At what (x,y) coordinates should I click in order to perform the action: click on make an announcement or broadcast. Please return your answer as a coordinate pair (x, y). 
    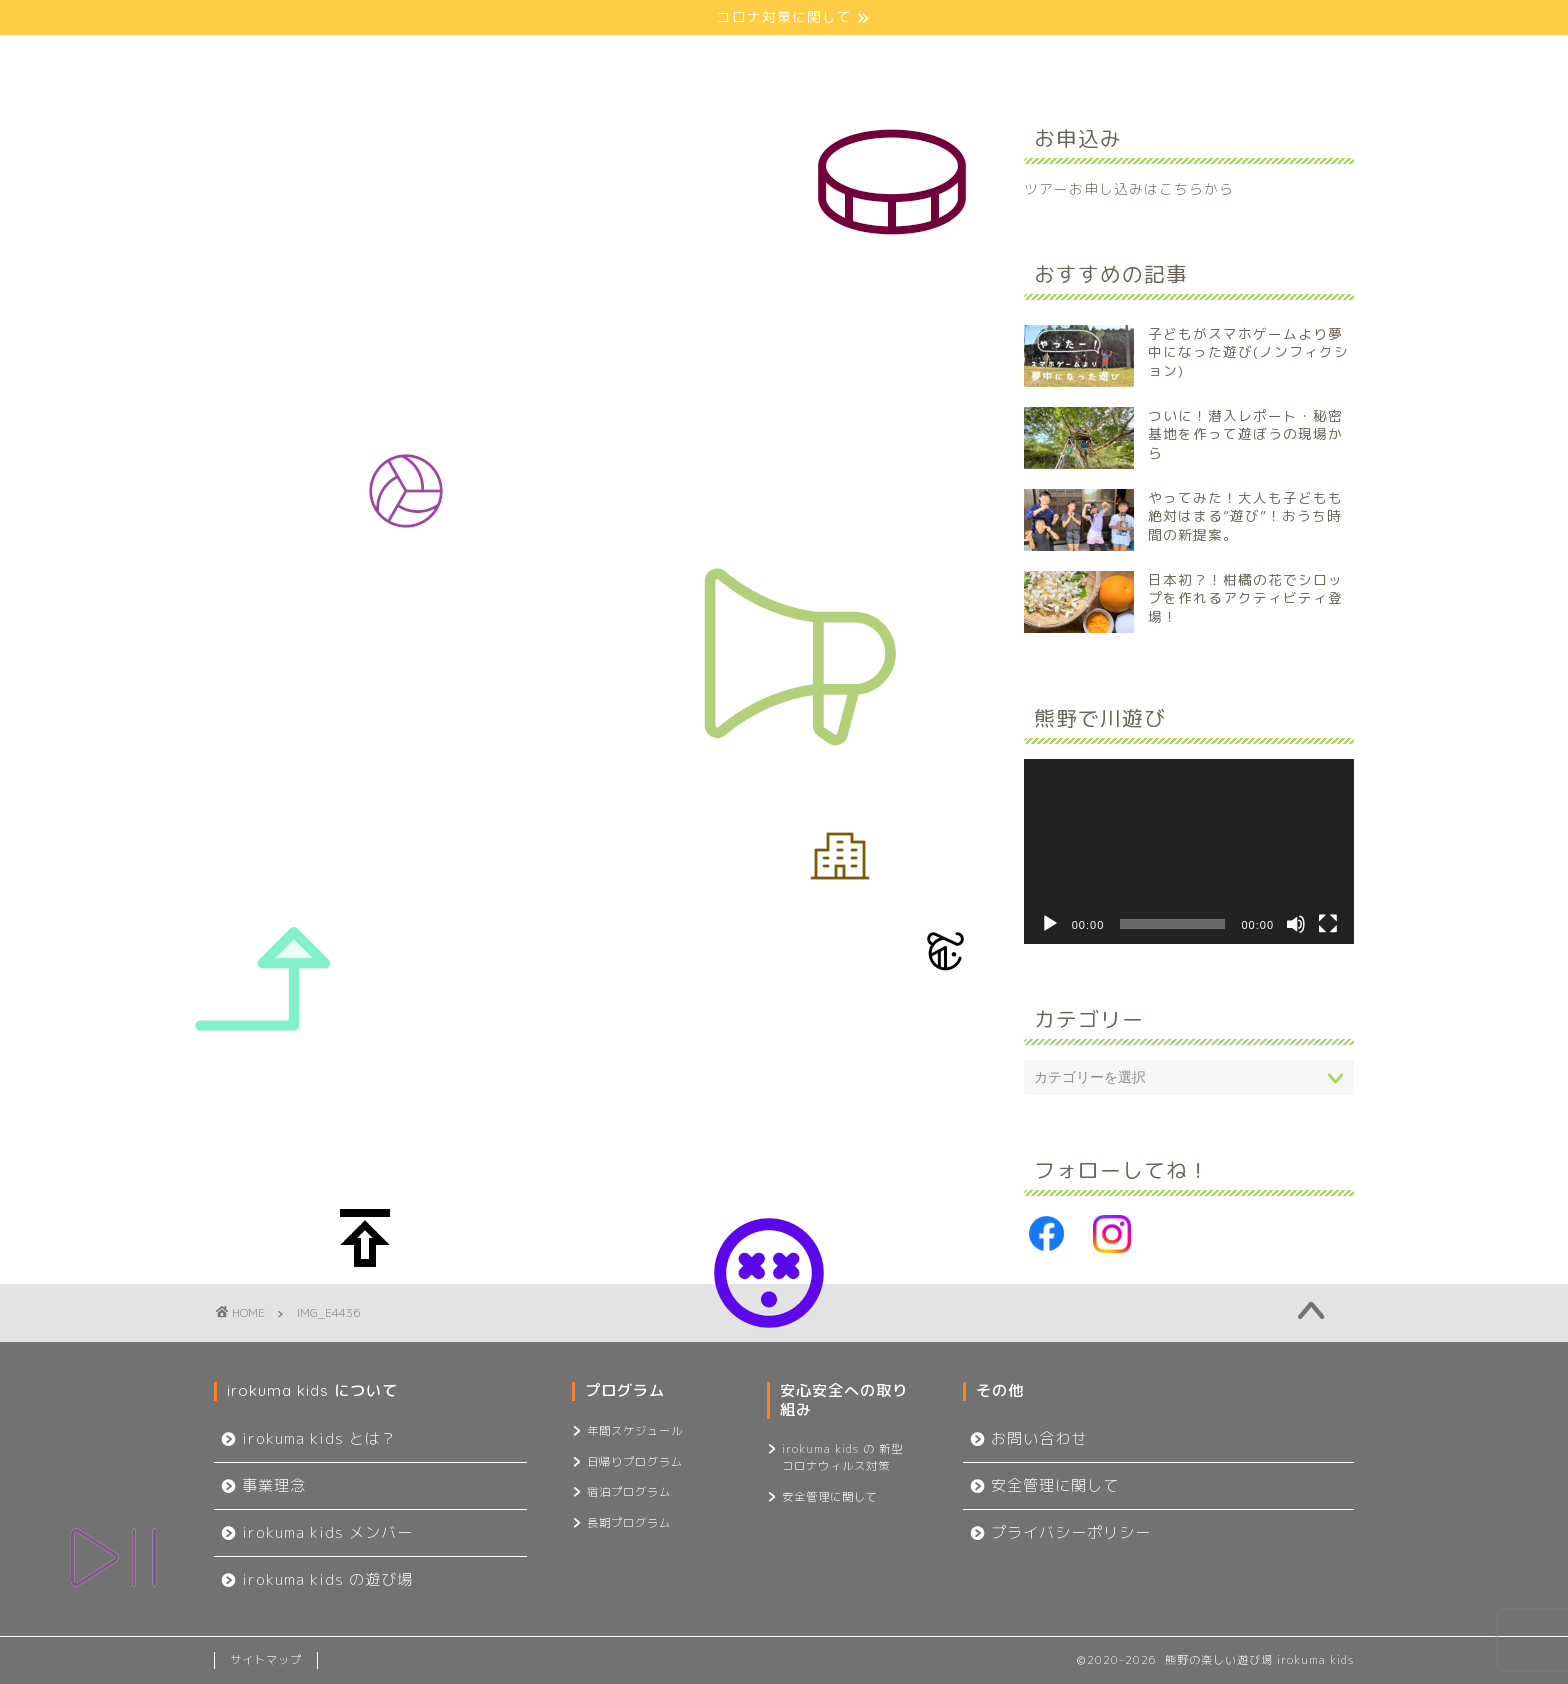
    Looking at the image, I should click on (789, 660).